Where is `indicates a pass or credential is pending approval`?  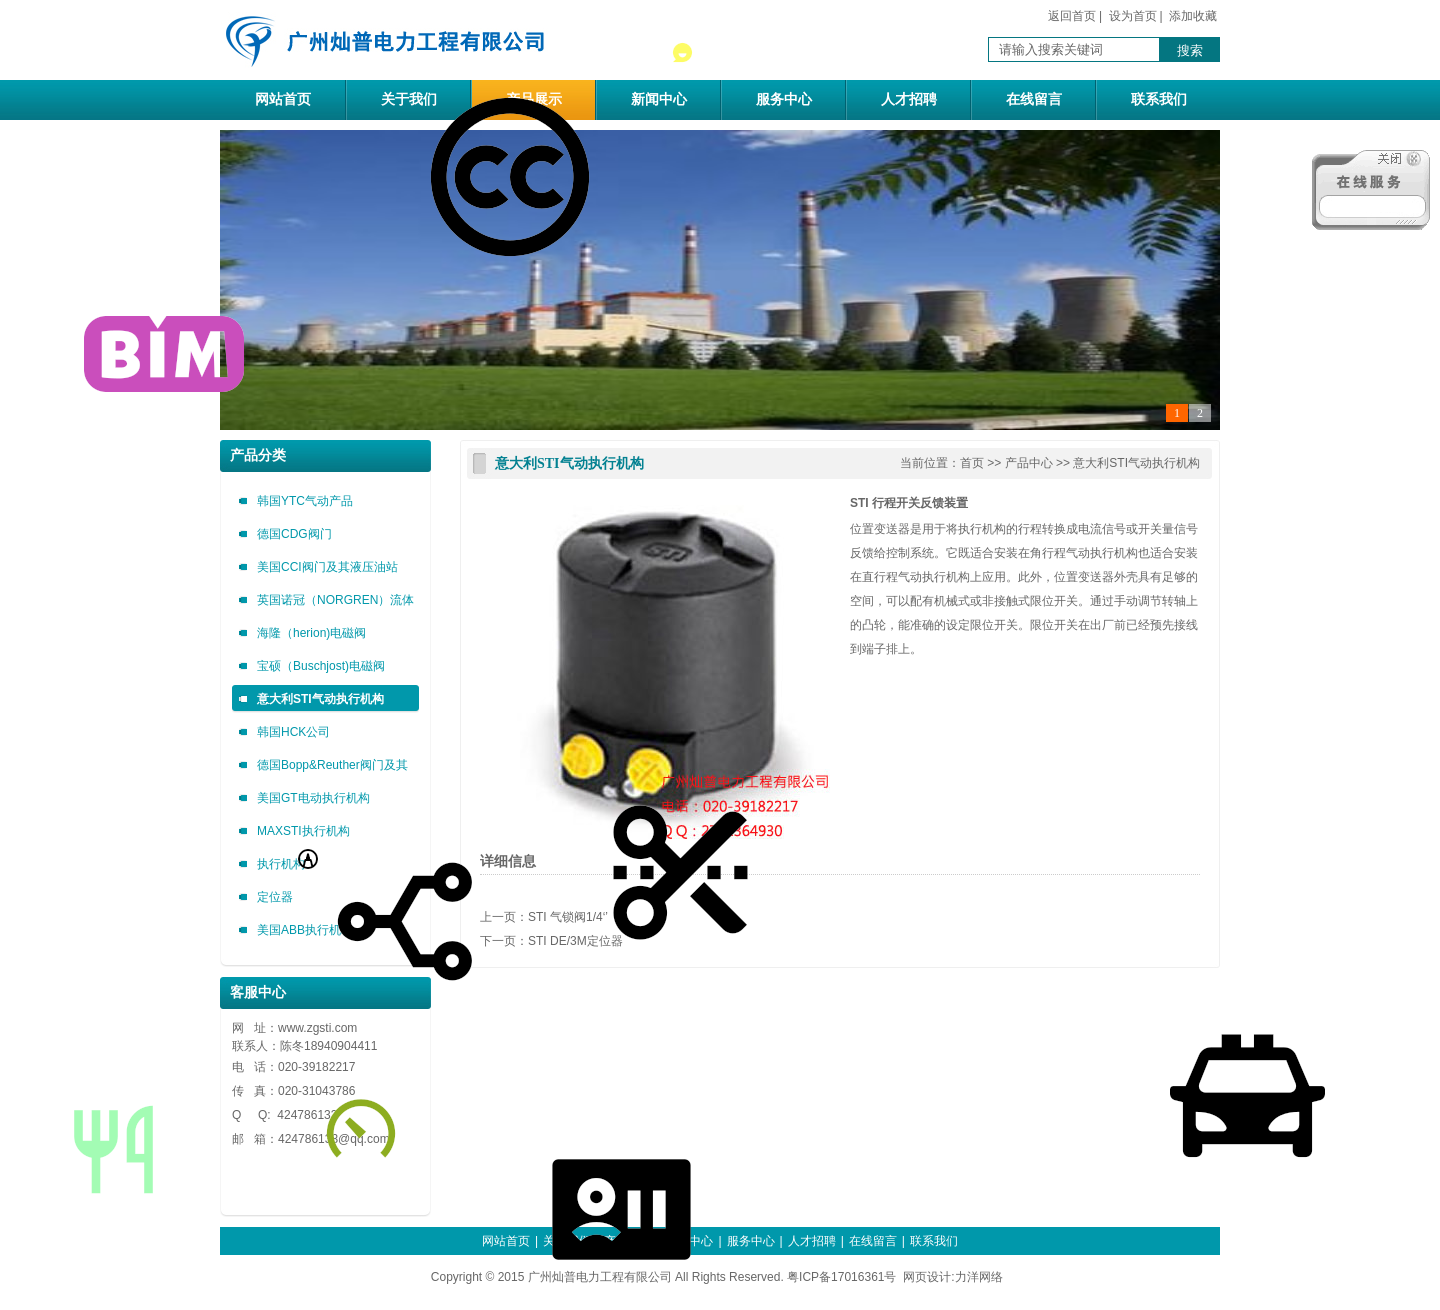 indicates a pass or credential is pending approval is located at coordinates (621, 1209).